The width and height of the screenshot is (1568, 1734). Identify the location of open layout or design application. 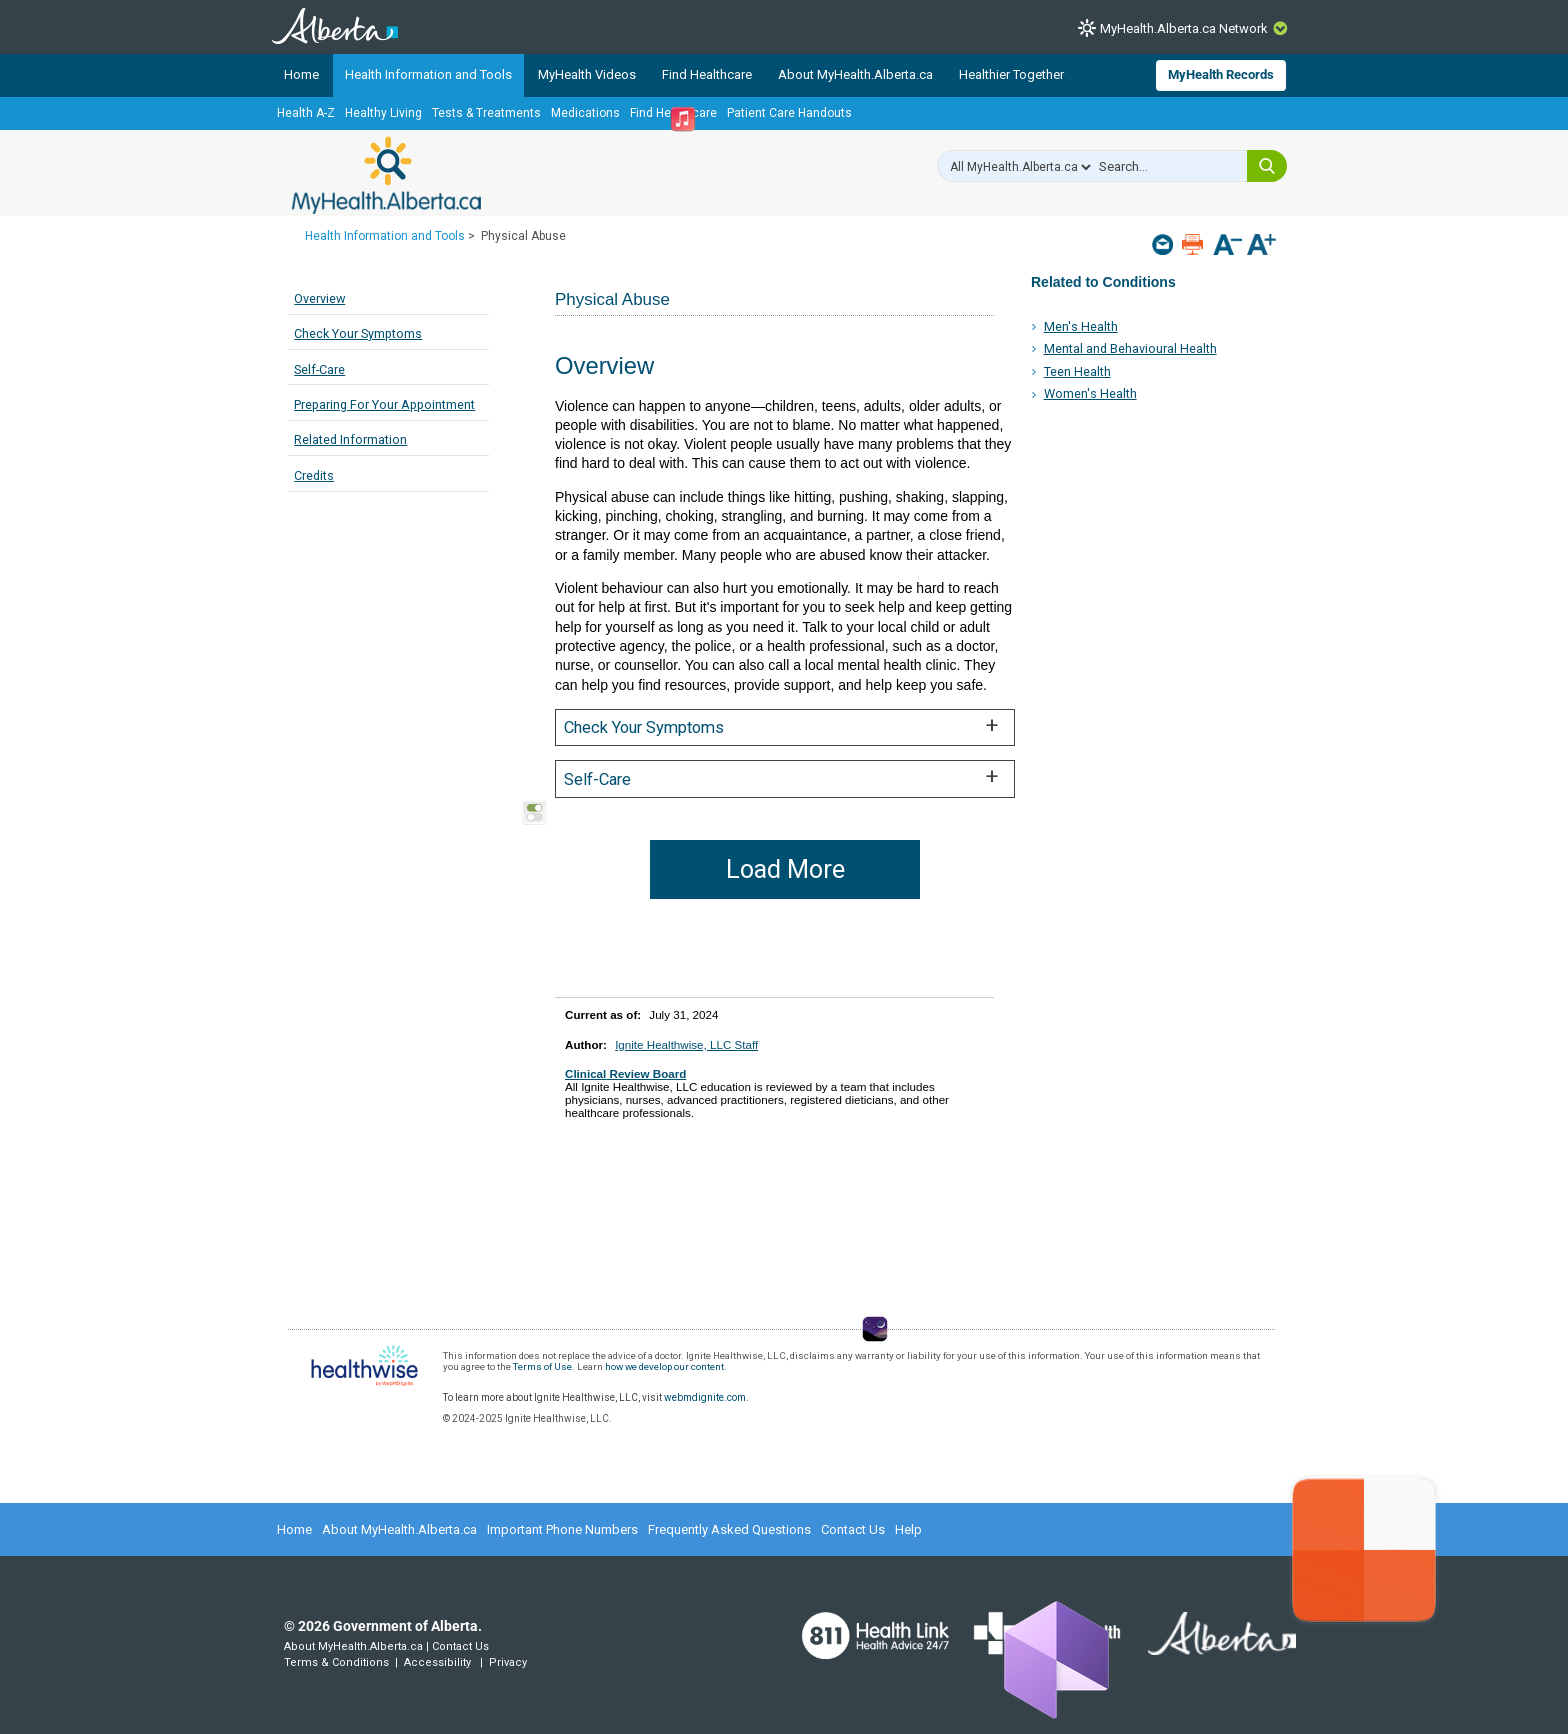
(1056, 1660).